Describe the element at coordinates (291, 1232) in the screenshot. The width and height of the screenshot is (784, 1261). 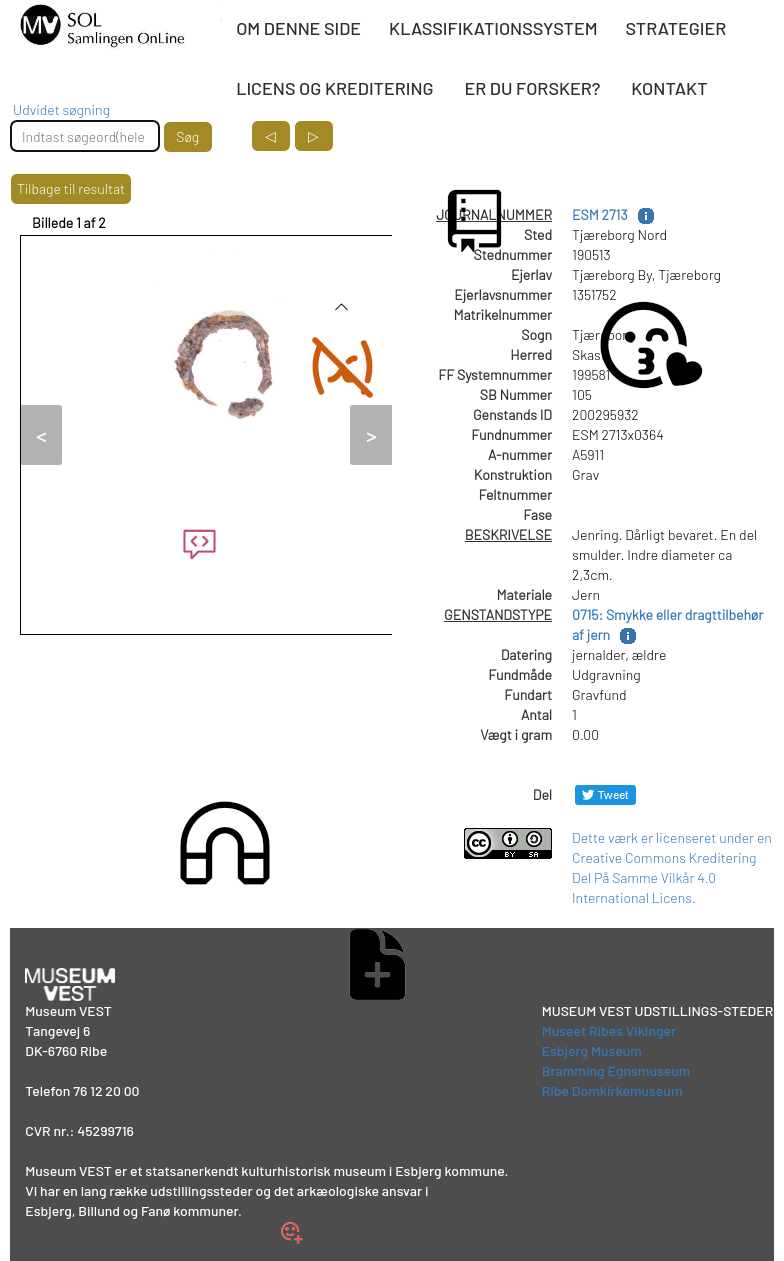
I see `add a reaction to a message` at that location.